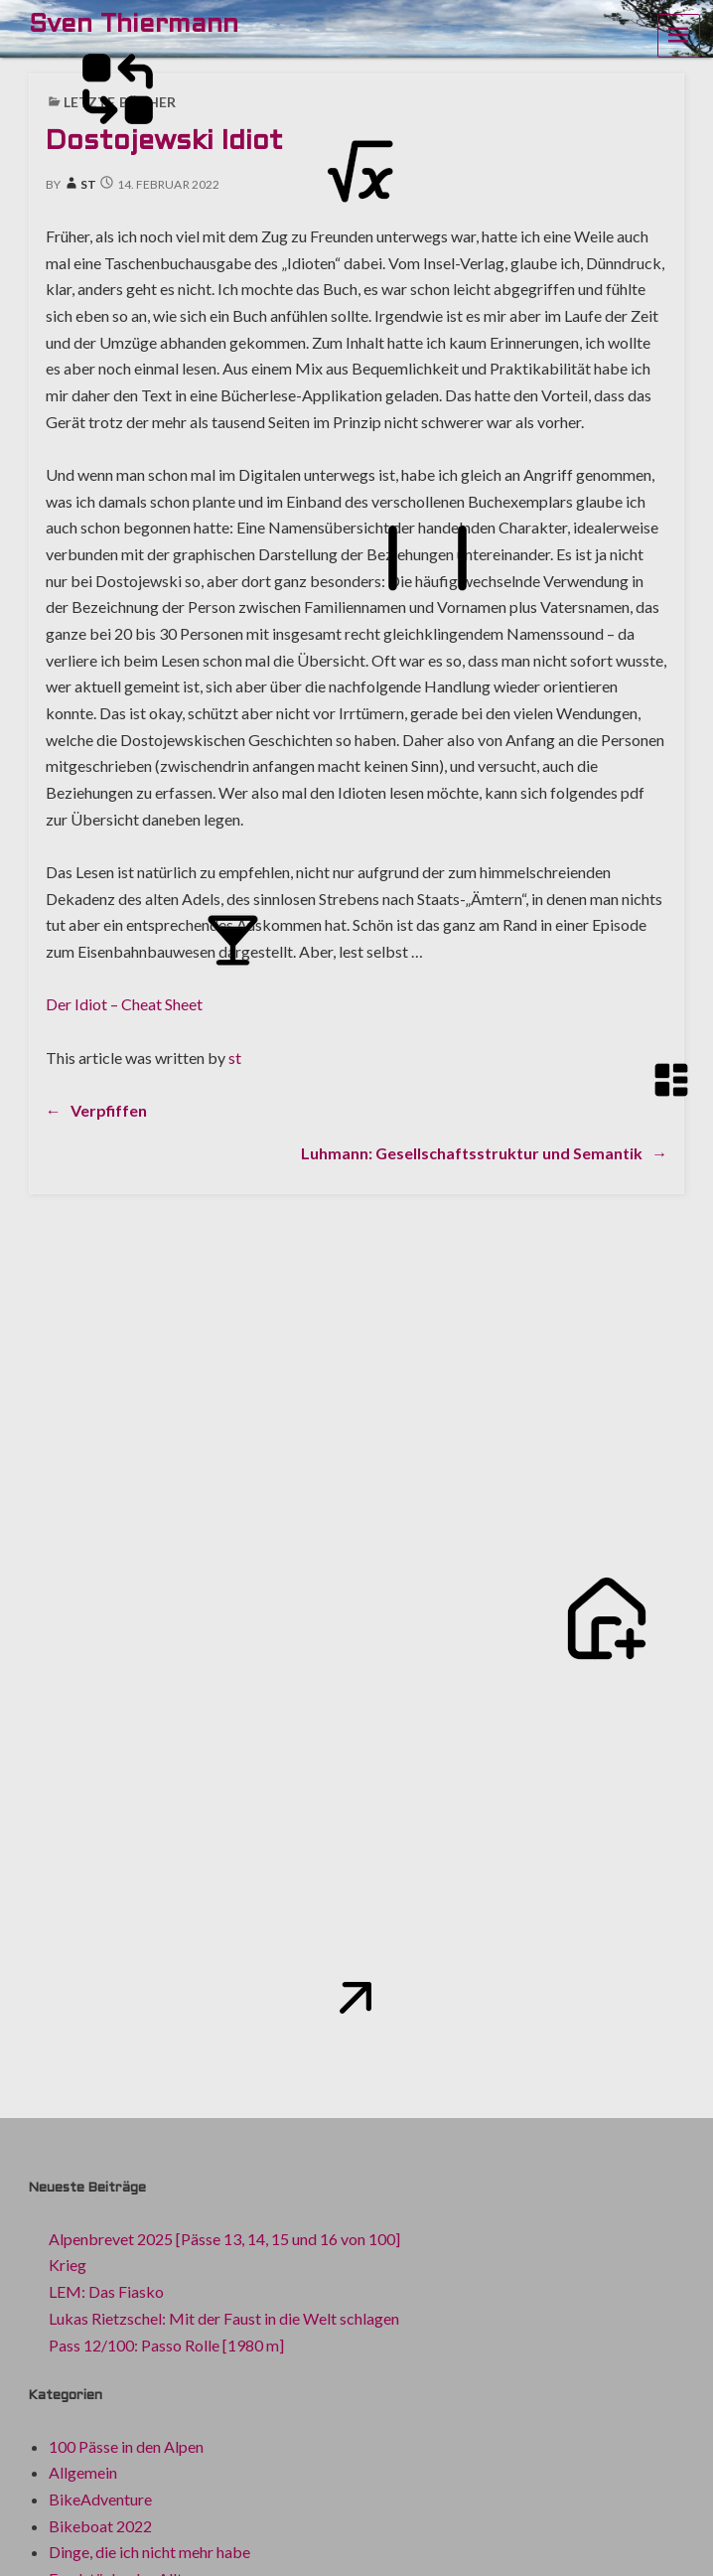 This screenshot has width=713, height=2576. Describe the element at coordinates (356, 1998) in the screenshot. I see `open link in new tab or window` at that location.